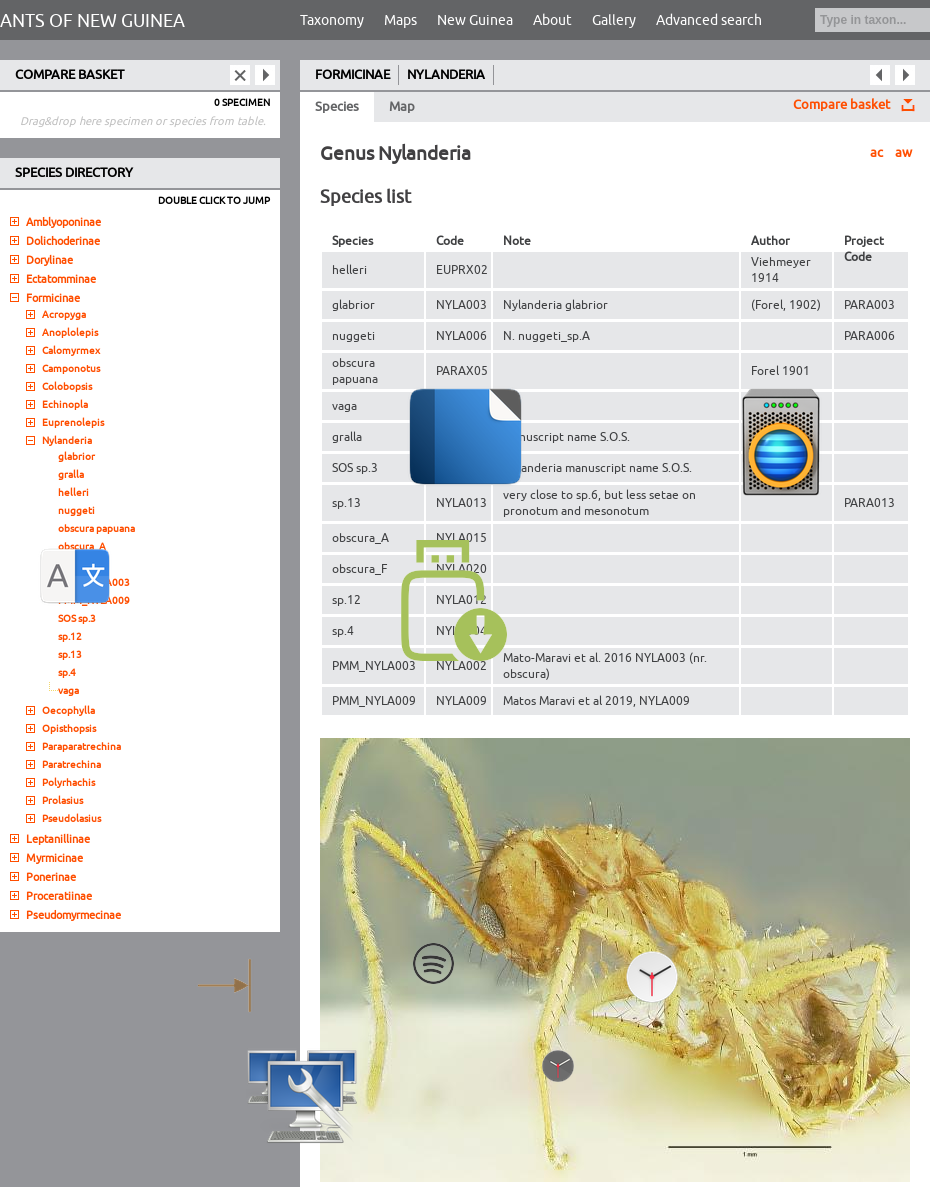 The width and height of the screenshot is (930, 1187). What do you see at coordinates (652, 977) in the screenshot?
I see `access date and time settings` at bounding box center [652, 977].